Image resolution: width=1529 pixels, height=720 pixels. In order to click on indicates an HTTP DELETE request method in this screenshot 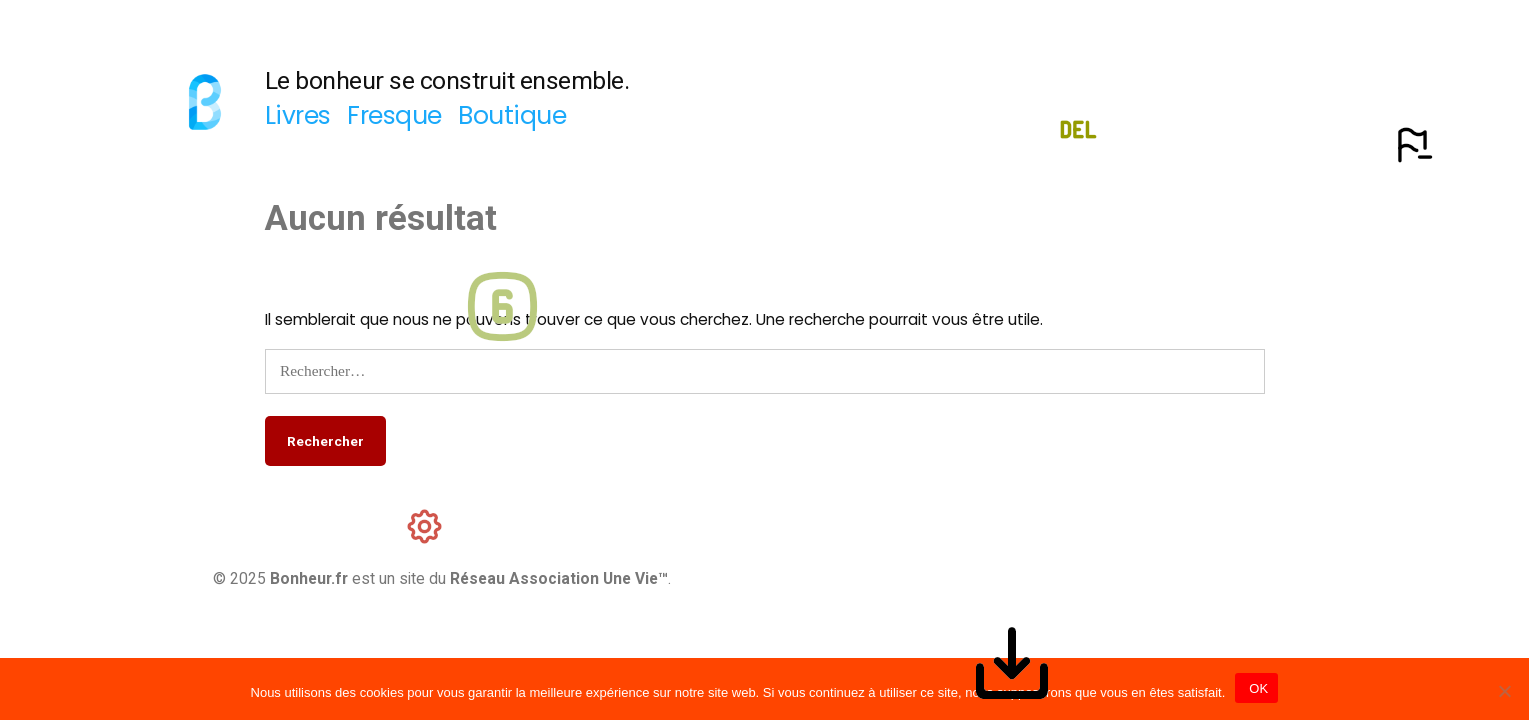, I will do `click(1078, 129)`.